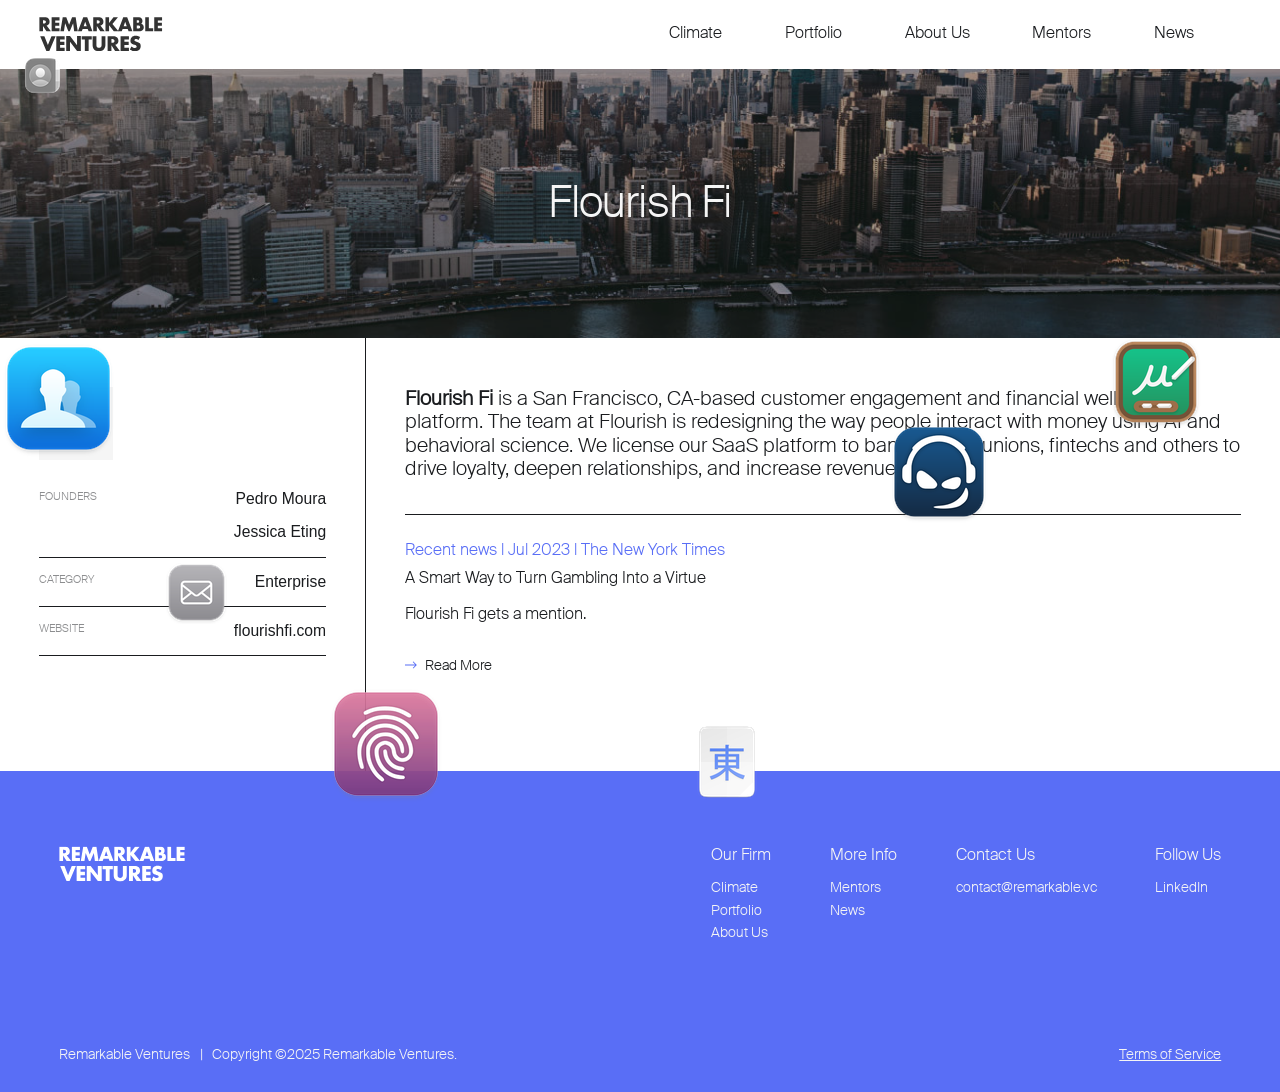  I want to click on access contacts or user directory, so click(58, 398).